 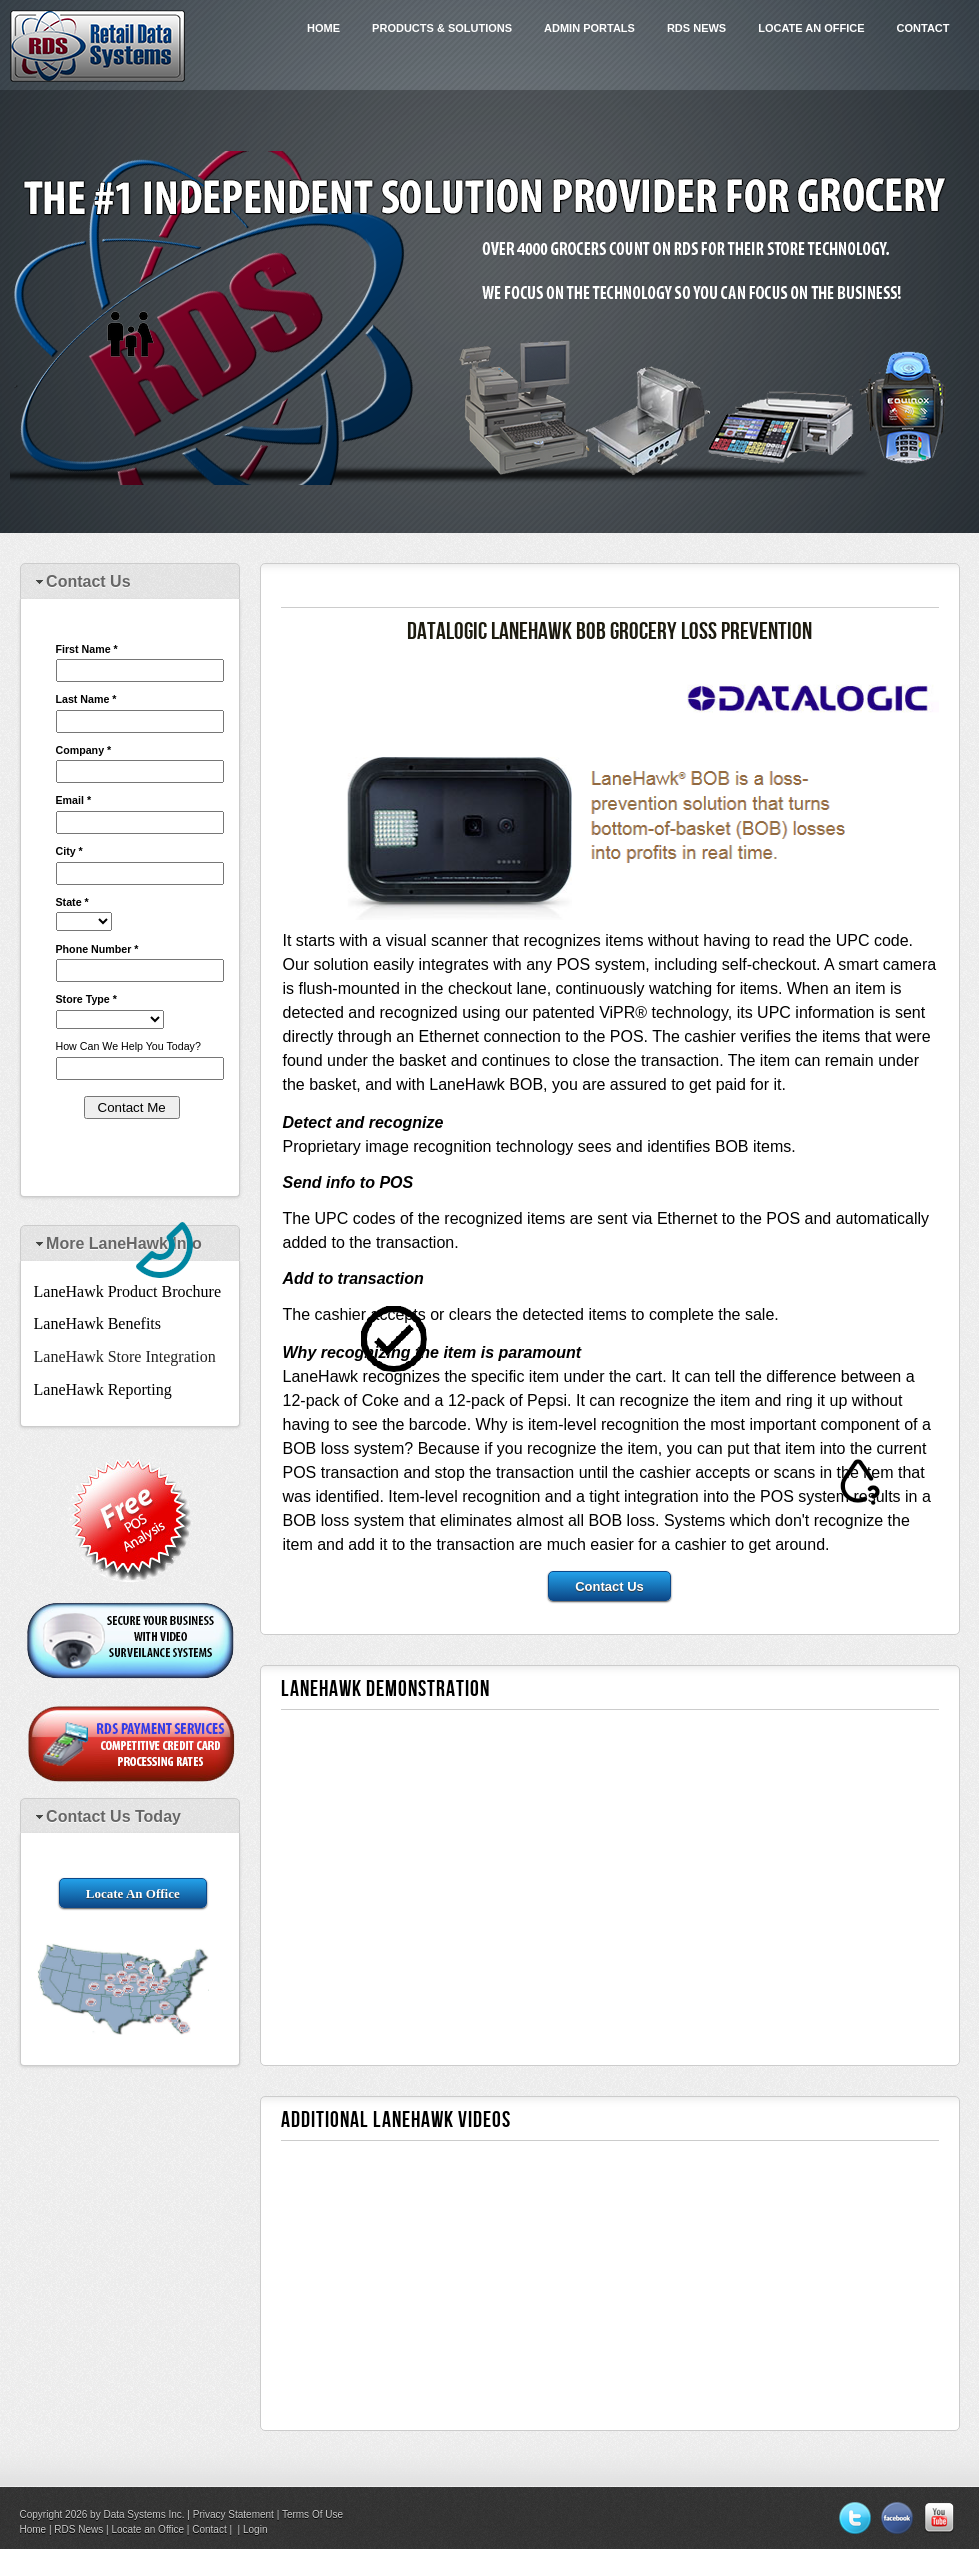 What do you see at coordinates (130, 334) in the screenshot?
I see `indicates family restroom facility nearby` at bounding box center [130, 334].